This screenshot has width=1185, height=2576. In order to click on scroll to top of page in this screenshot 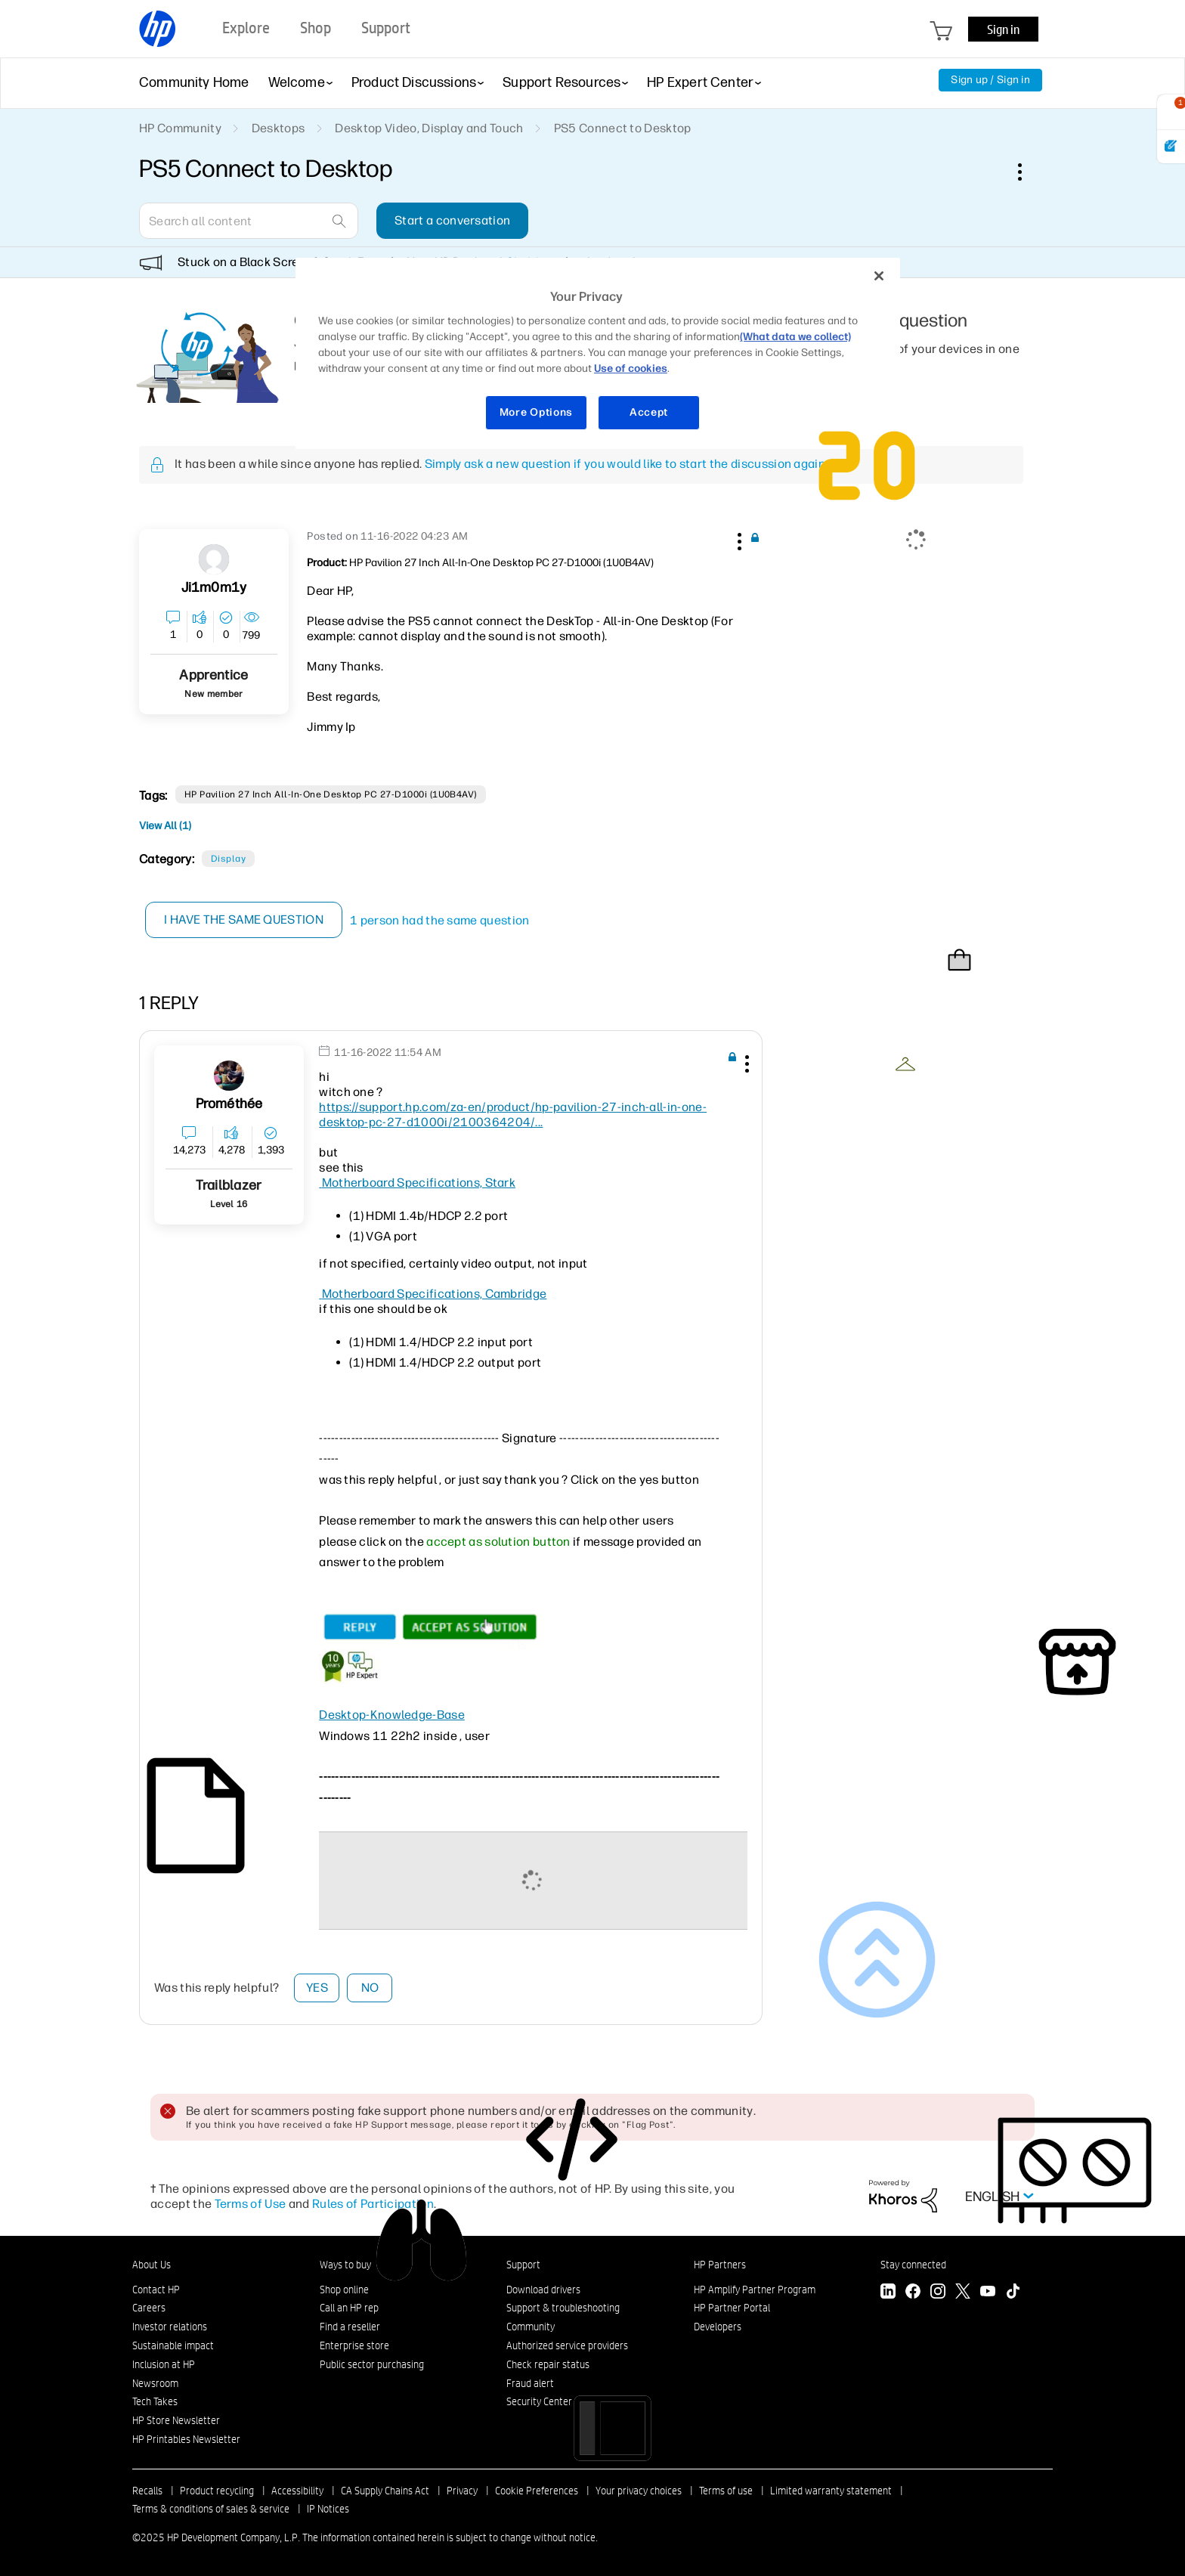, I will do `click(877, 1959)`.